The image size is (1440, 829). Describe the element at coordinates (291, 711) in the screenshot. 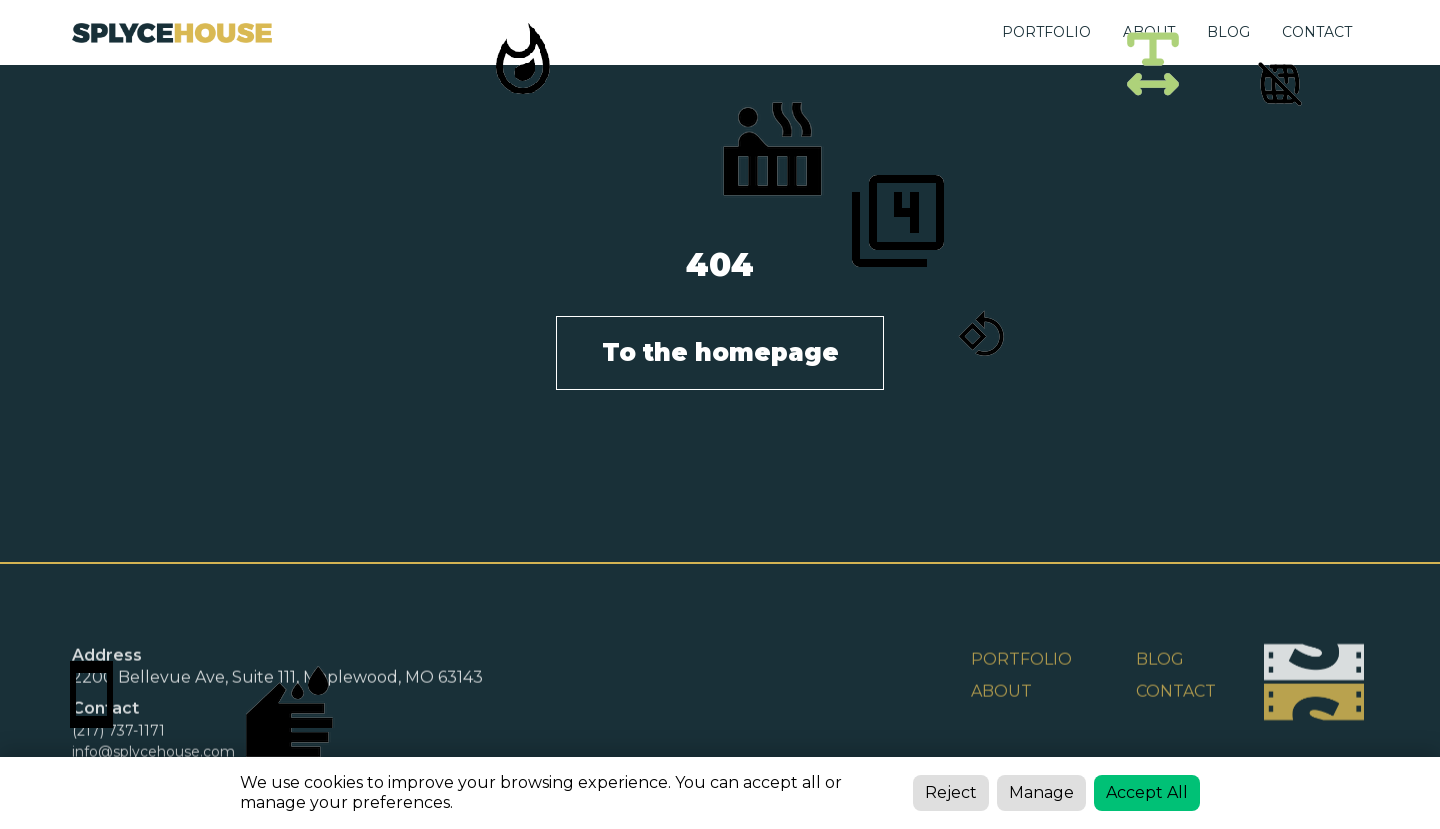

I see `wash your hands` at that location.